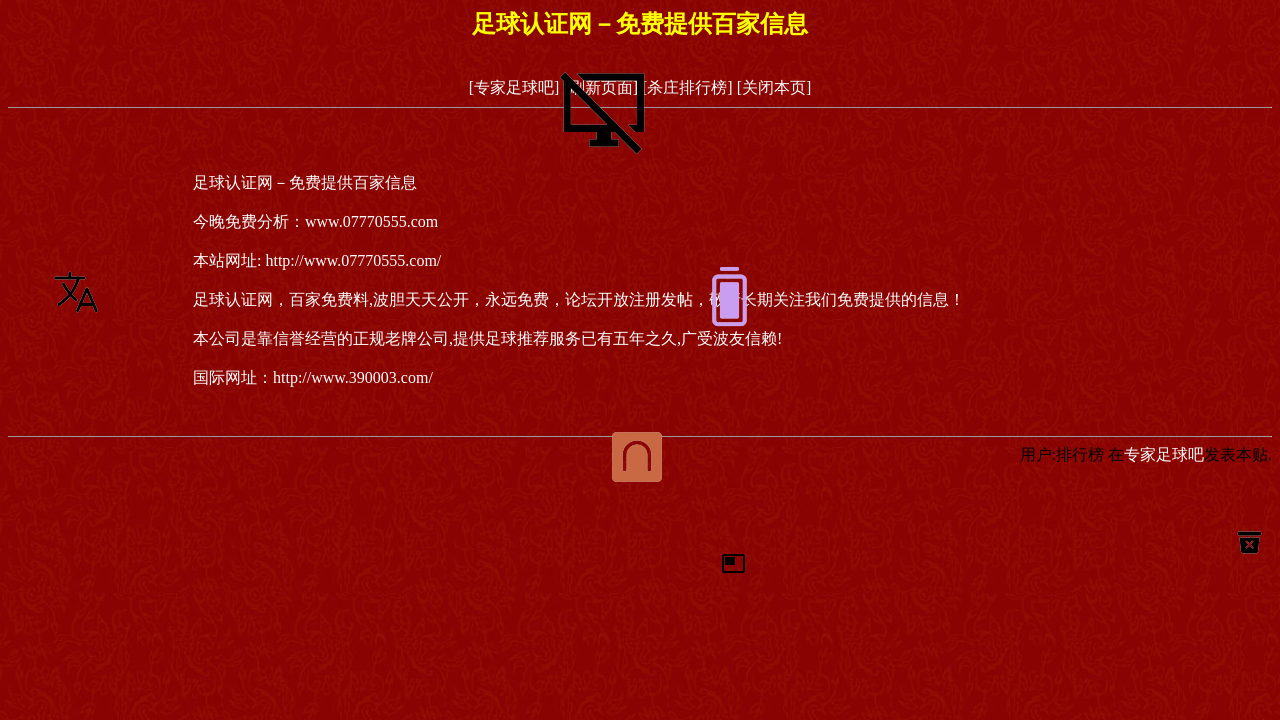 This screenshot has height=720, width=1280. Describe the element at coordinates (733, 563) in the screenshot. I see `view featured or highlighted video content` at that location.